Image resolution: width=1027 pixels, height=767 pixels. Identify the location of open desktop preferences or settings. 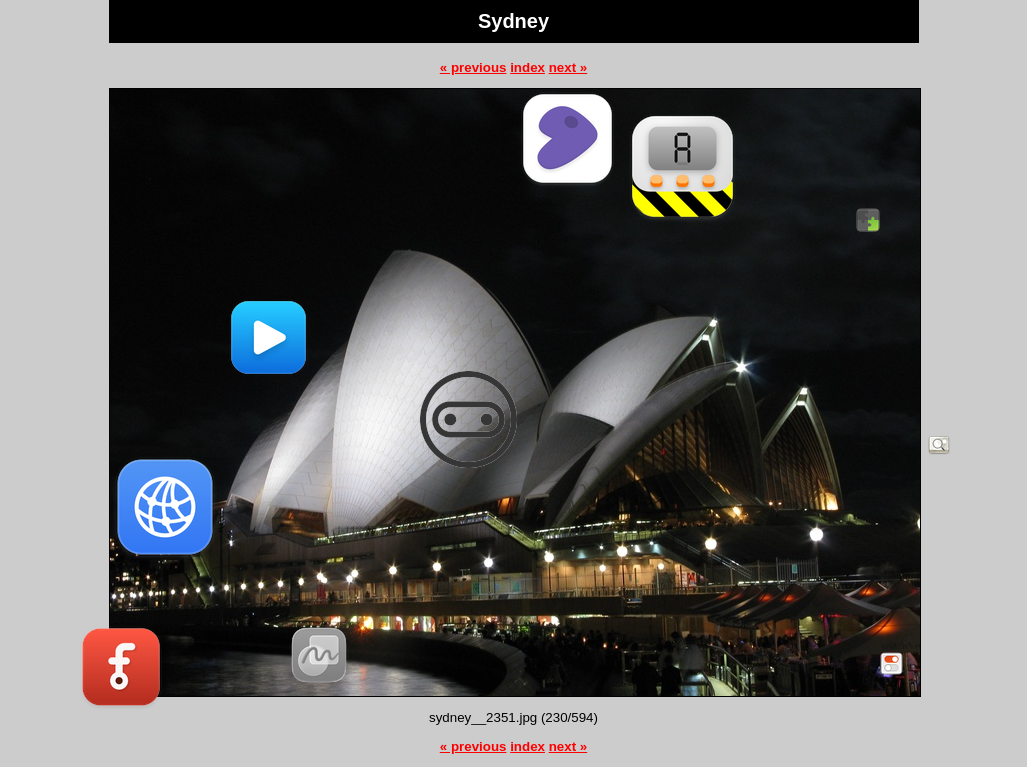
(891, 663).